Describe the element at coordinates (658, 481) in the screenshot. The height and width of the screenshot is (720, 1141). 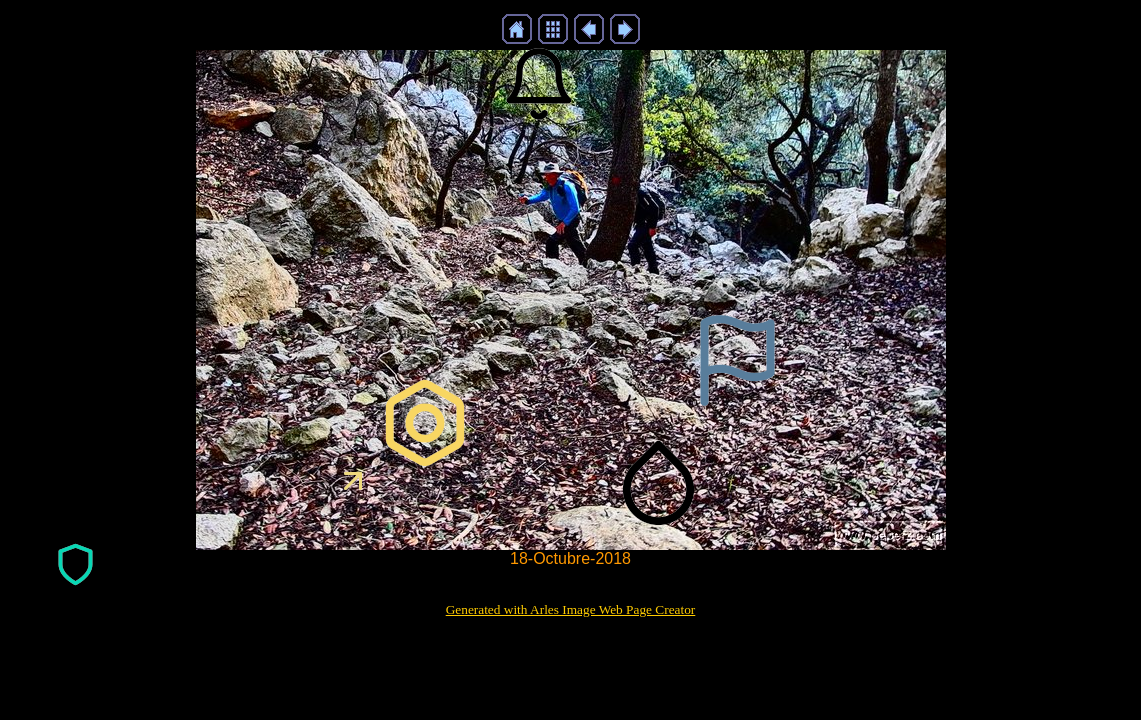
I see `adjust humidity or water settings` at that location.